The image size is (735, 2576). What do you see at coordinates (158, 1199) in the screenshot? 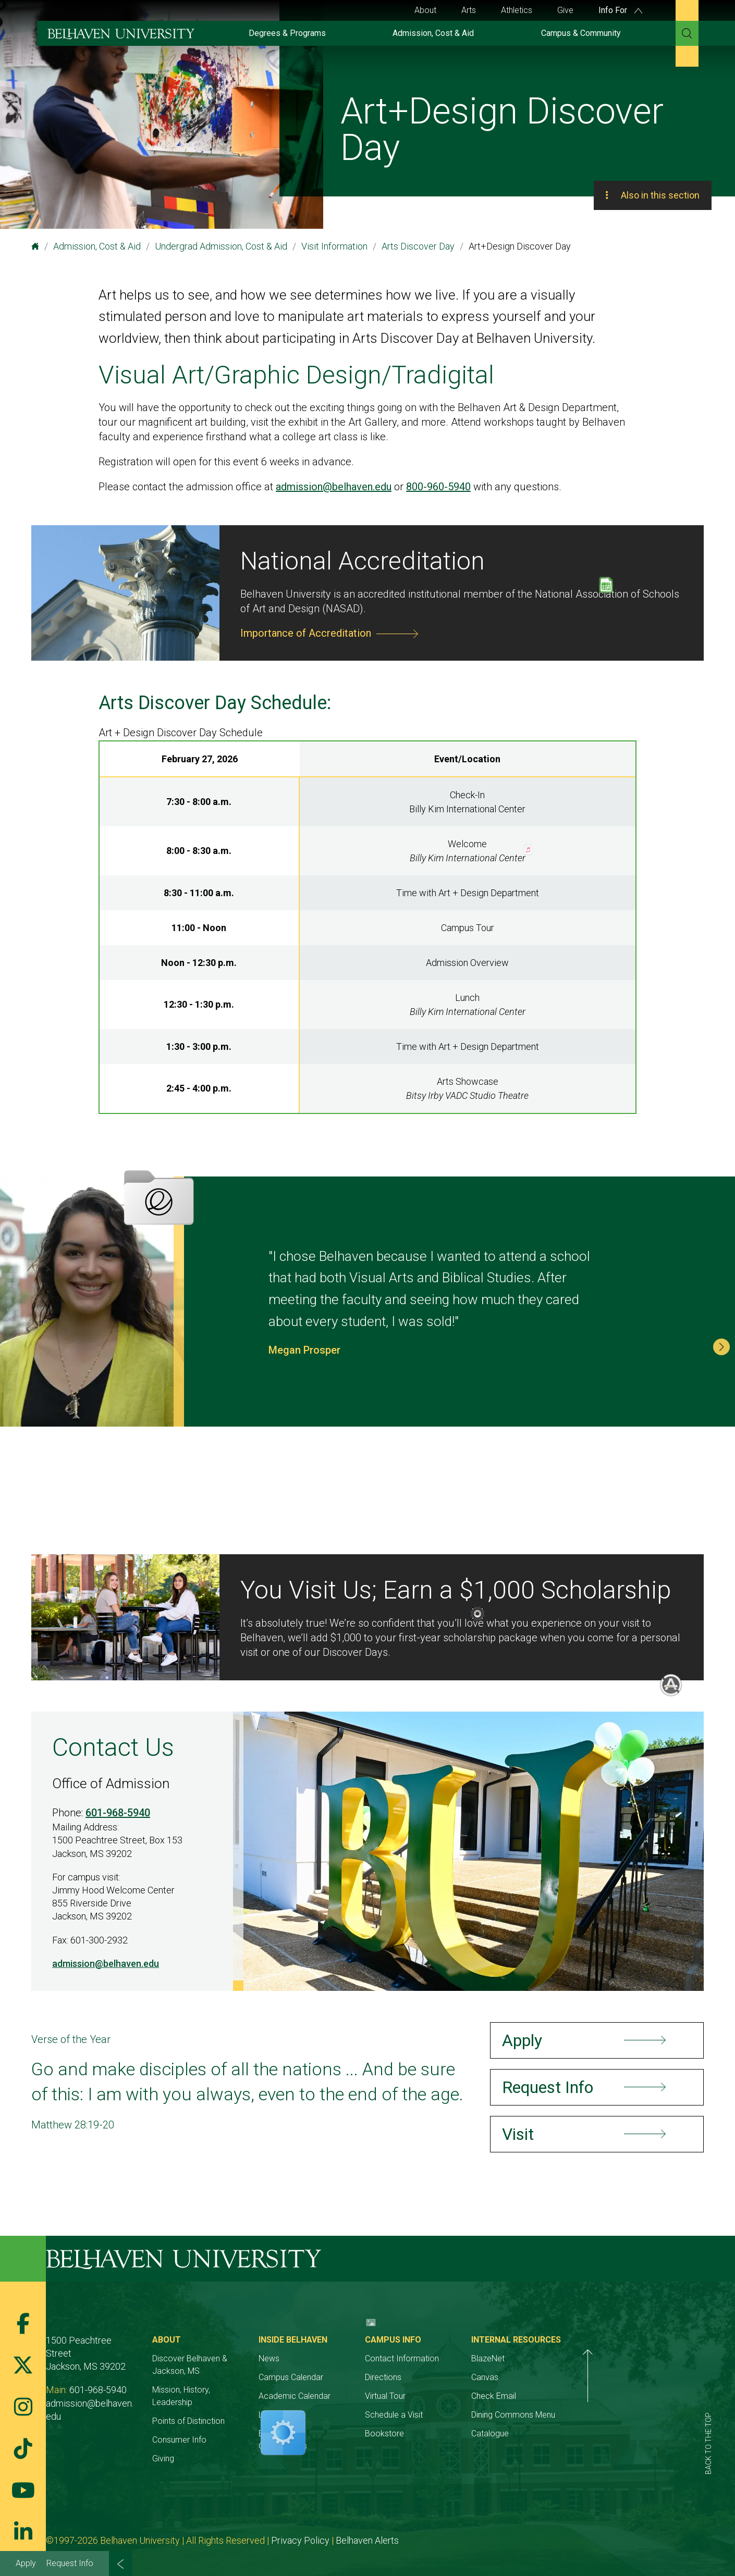
I see `open elementary OS system folder` at bounding box center [158, 1199].